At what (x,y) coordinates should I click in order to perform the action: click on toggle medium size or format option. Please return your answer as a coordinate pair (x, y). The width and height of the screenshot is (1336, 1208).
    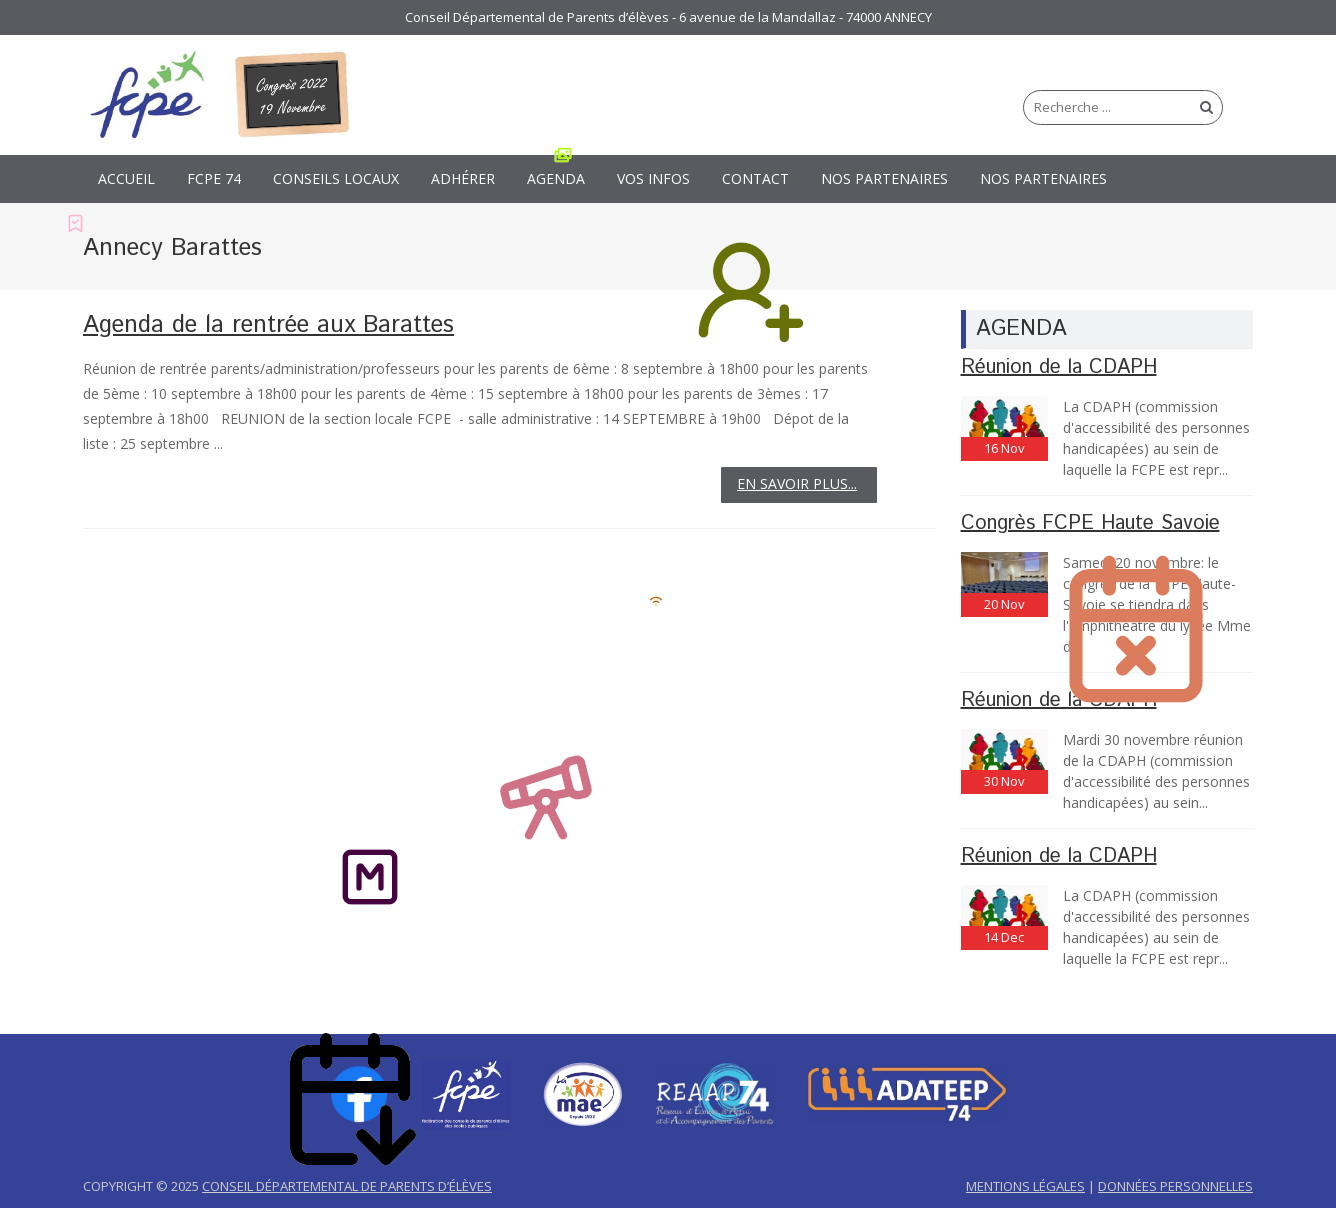
    Looking at the image, I should click on (370, 877).